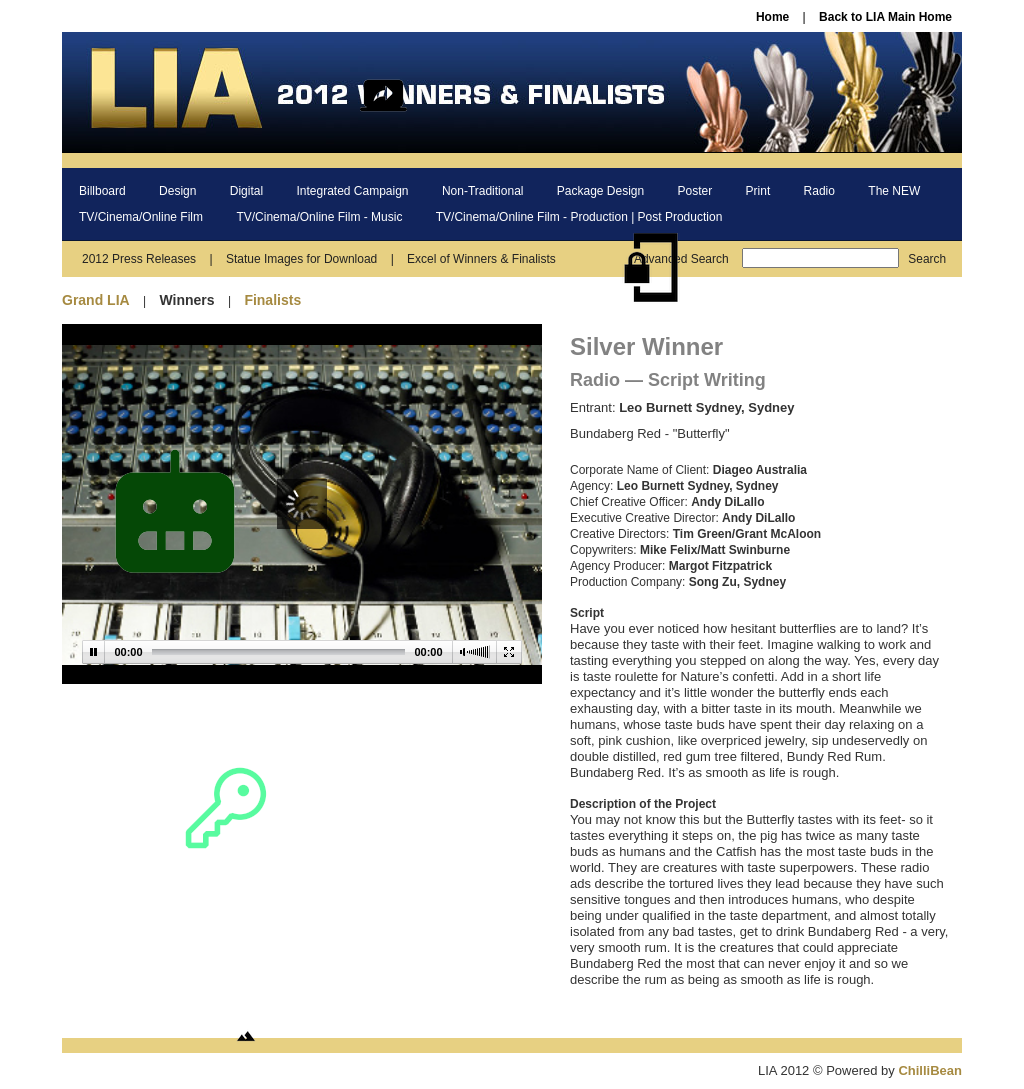 The height and width of the screenshot is (1089, 1024). Describe the element at coordinates (175, 518) in the screenshot. I see `access AI assistant or chatbot features` at that location.